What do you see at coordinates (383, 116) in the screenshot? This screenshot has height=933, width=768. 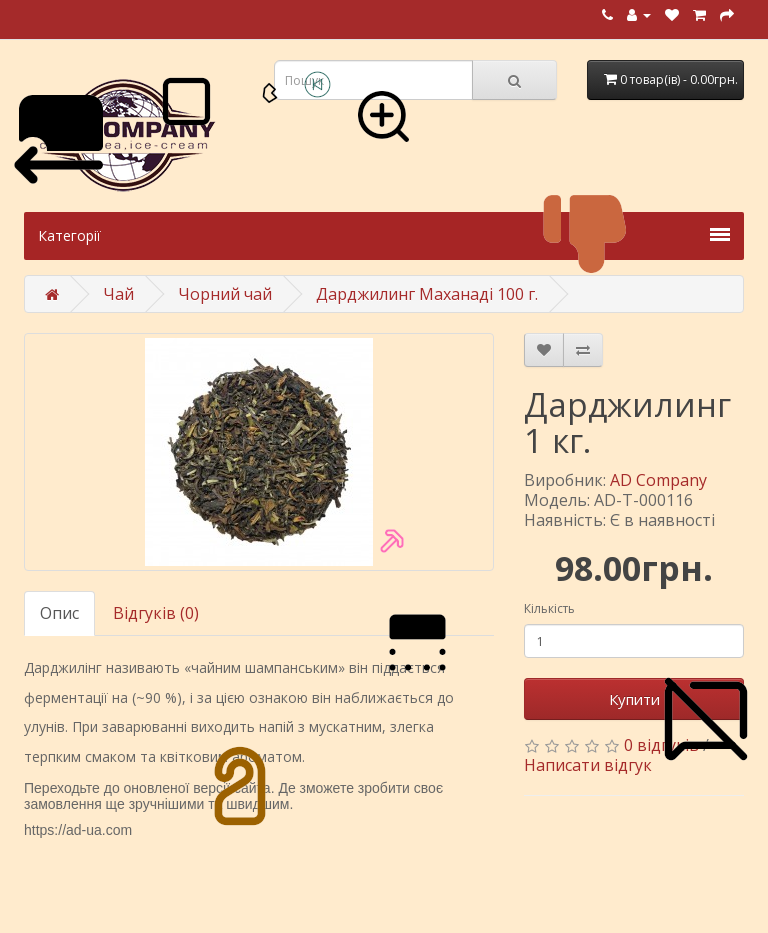 I see `zoom in on content` at bounding box center [383, 116].